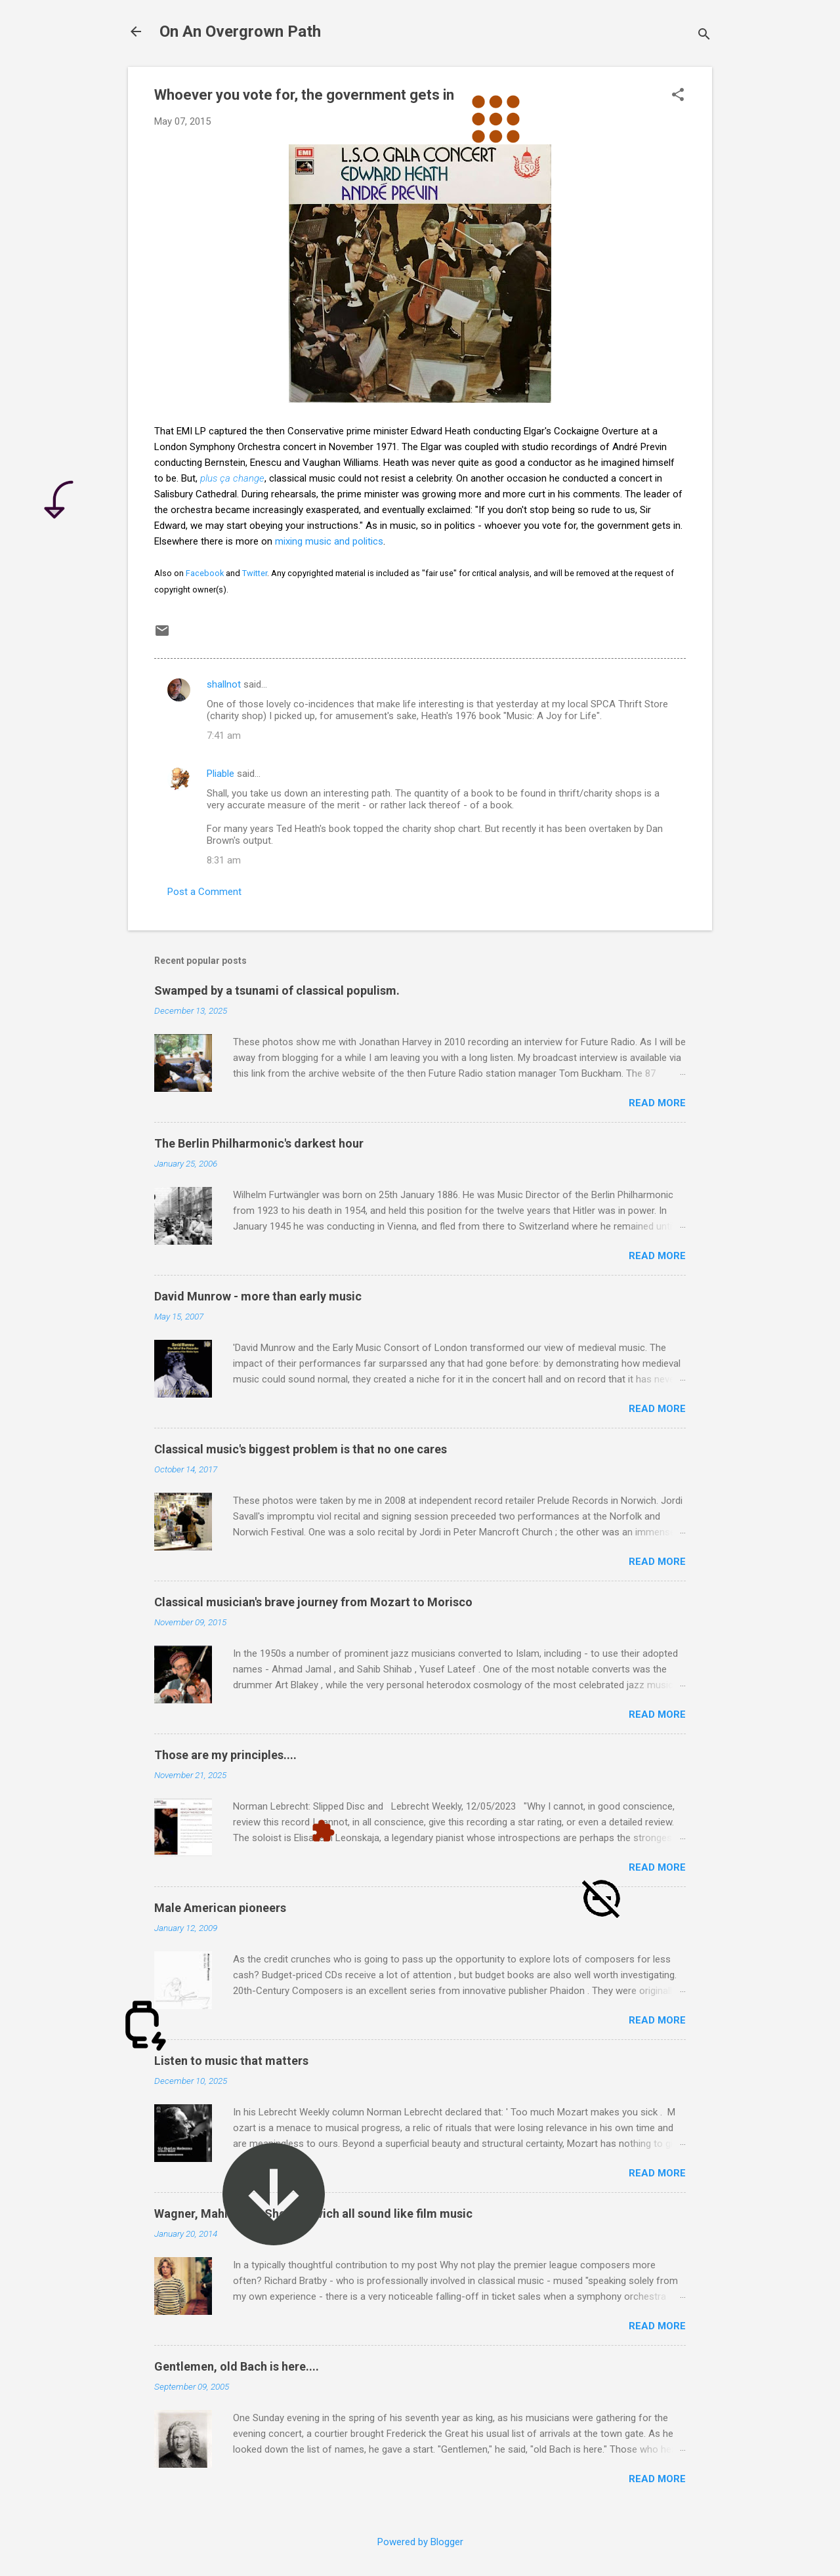  What do you see at coordinates (495, 119) in the screenshot?
I see `open the app drawer or menu` at bounding box center [495, 119].